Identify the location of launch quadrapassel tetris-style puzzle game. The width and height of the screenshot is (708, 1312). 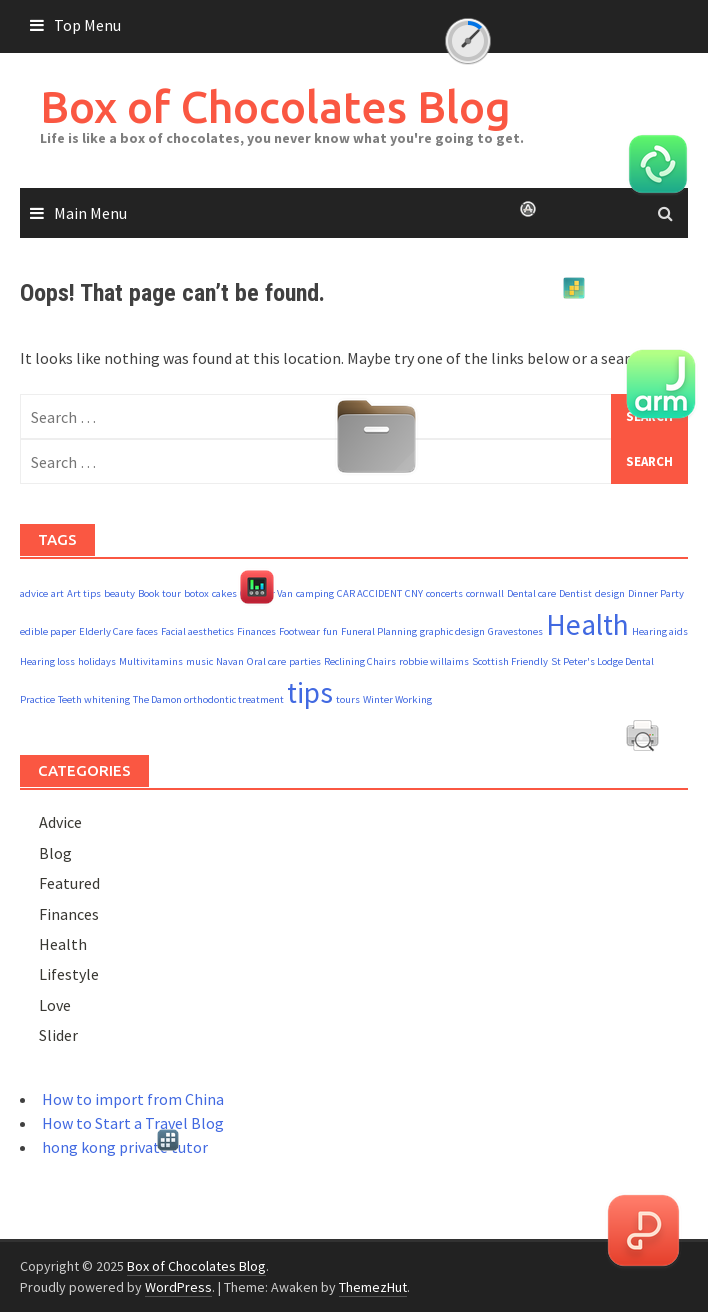
(574, 288).